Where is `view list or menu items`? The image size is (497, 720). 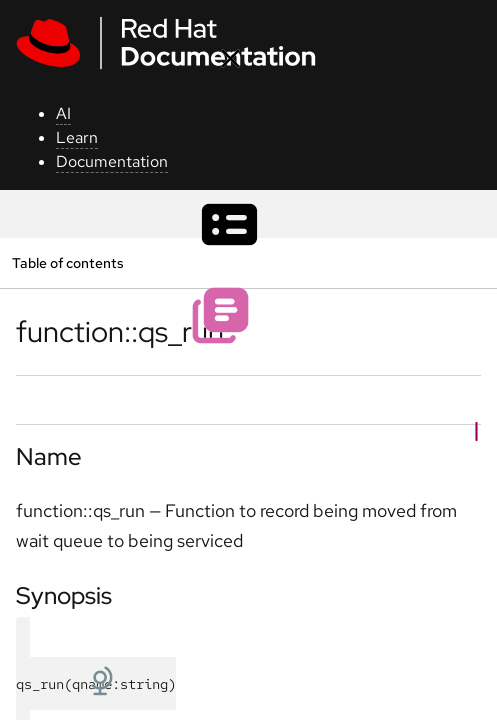
view list or menu items is located at coordinates (229, 224).